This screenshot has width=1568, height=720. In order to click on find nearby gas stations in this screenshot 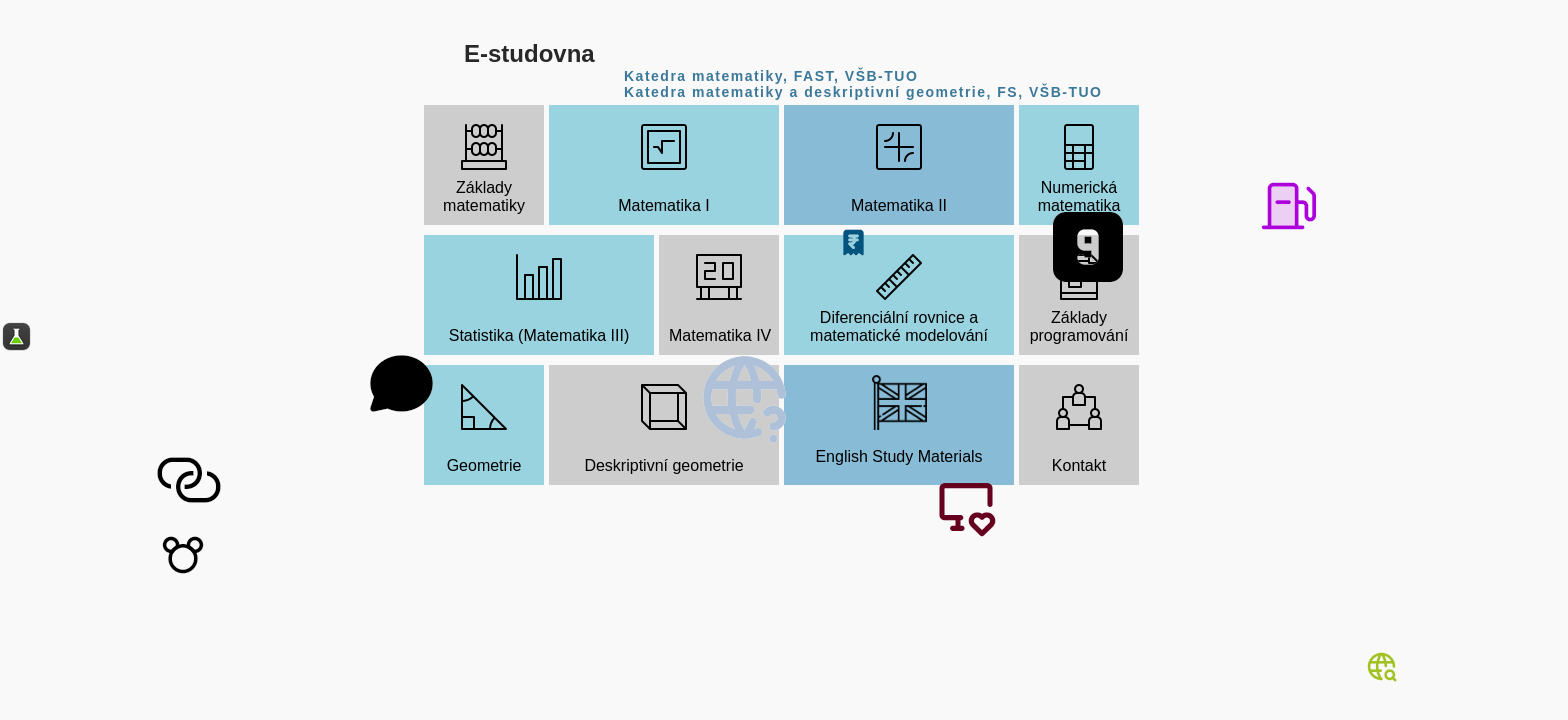, I will do `click(1287, 206)`.